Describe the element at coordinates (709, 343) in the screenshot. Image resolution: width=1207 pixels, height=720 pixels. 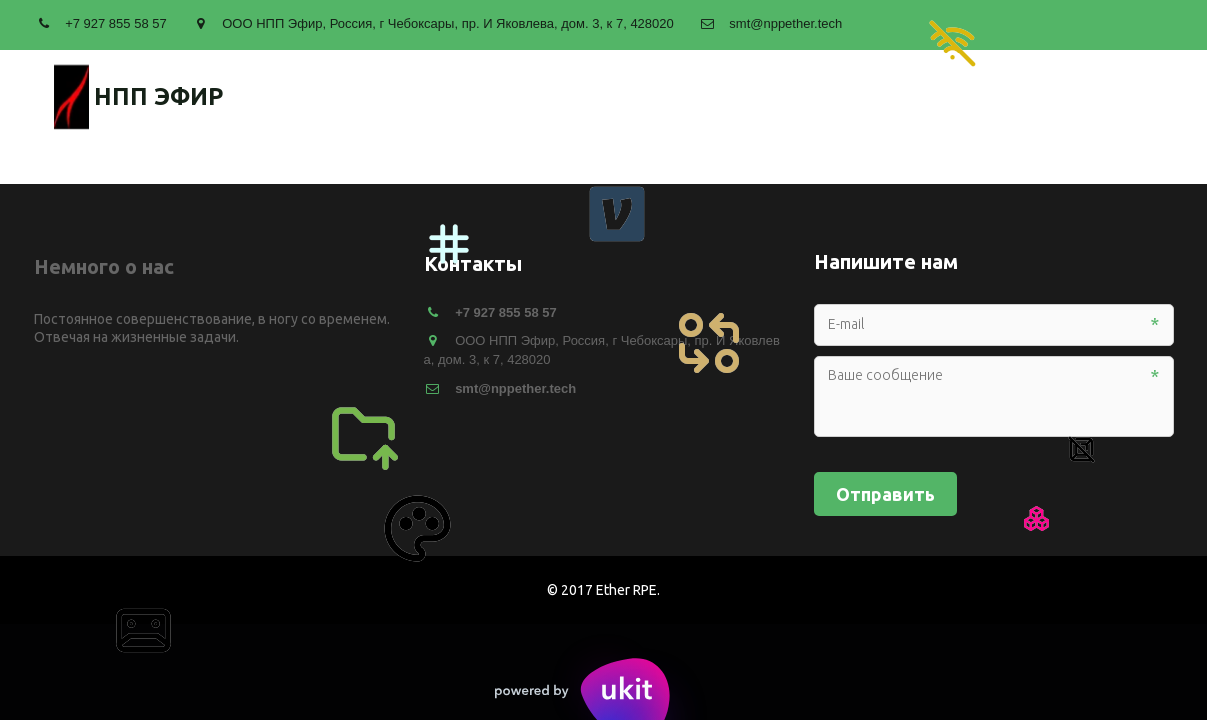
I see `transform or convert selected object` at that location.